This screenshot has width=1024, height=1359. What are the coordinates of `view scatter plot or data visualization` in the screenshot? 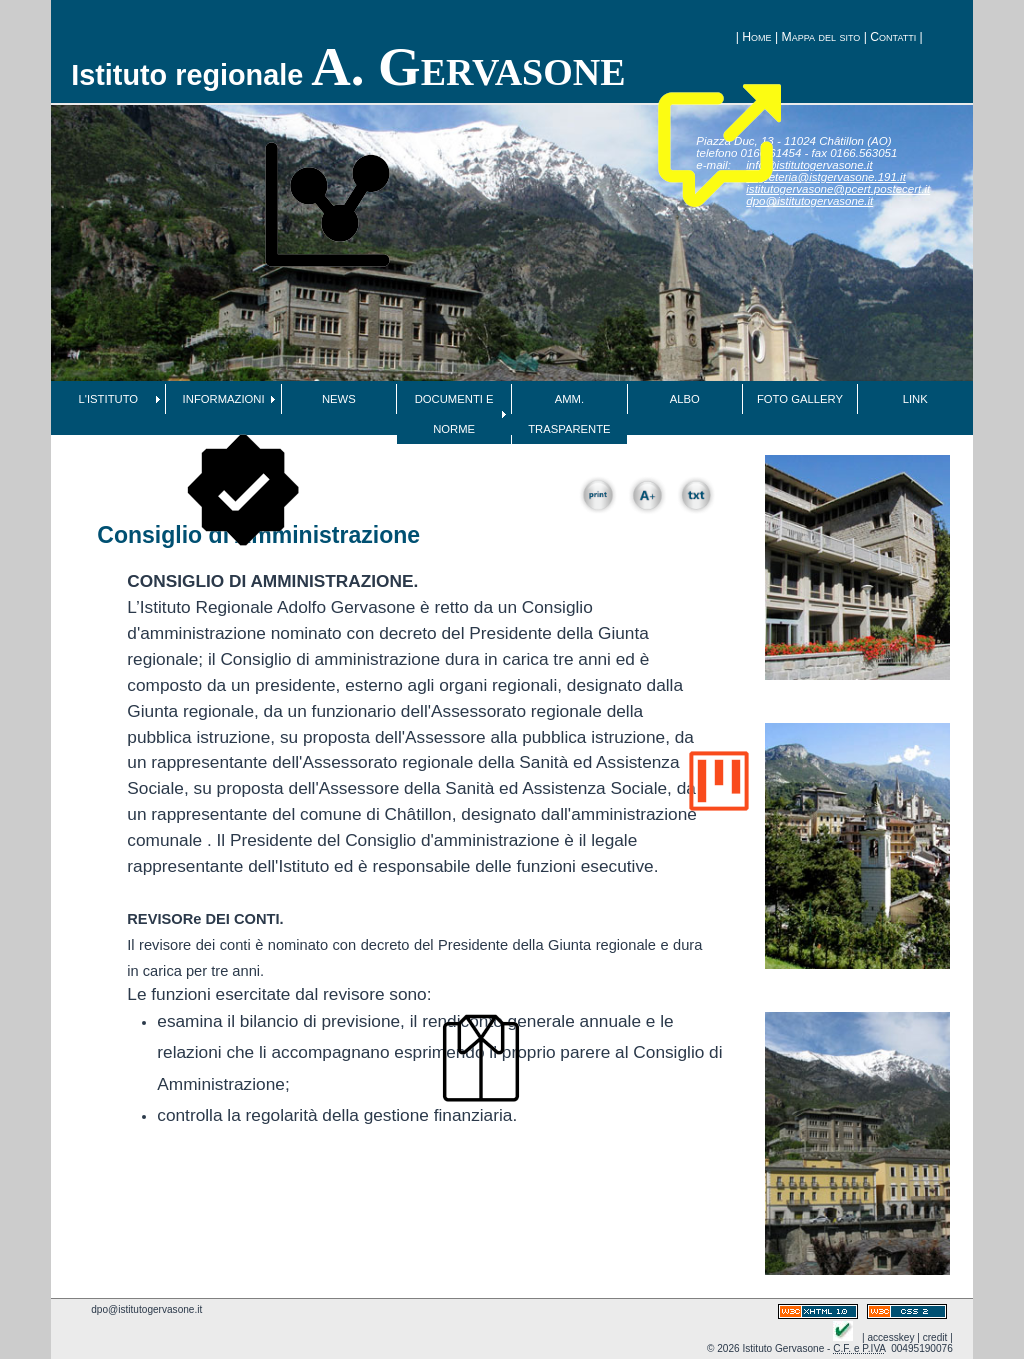 It's located at (327, 204).